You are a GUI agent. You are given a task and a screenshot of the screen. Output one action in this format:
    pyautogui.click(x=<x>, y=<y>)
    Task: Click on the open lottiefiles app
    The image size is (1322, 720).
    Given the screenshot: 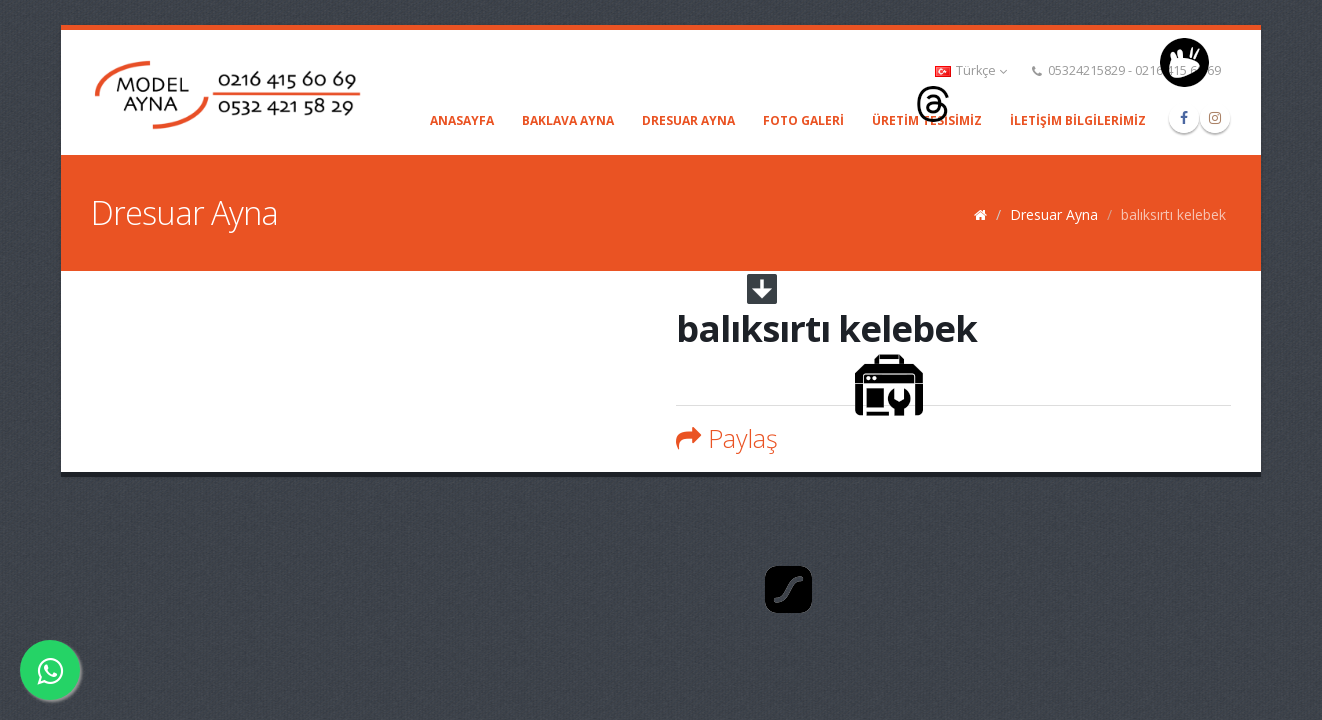 What is the action you would take?
    pyautogui.click(x=788, y=589)
    